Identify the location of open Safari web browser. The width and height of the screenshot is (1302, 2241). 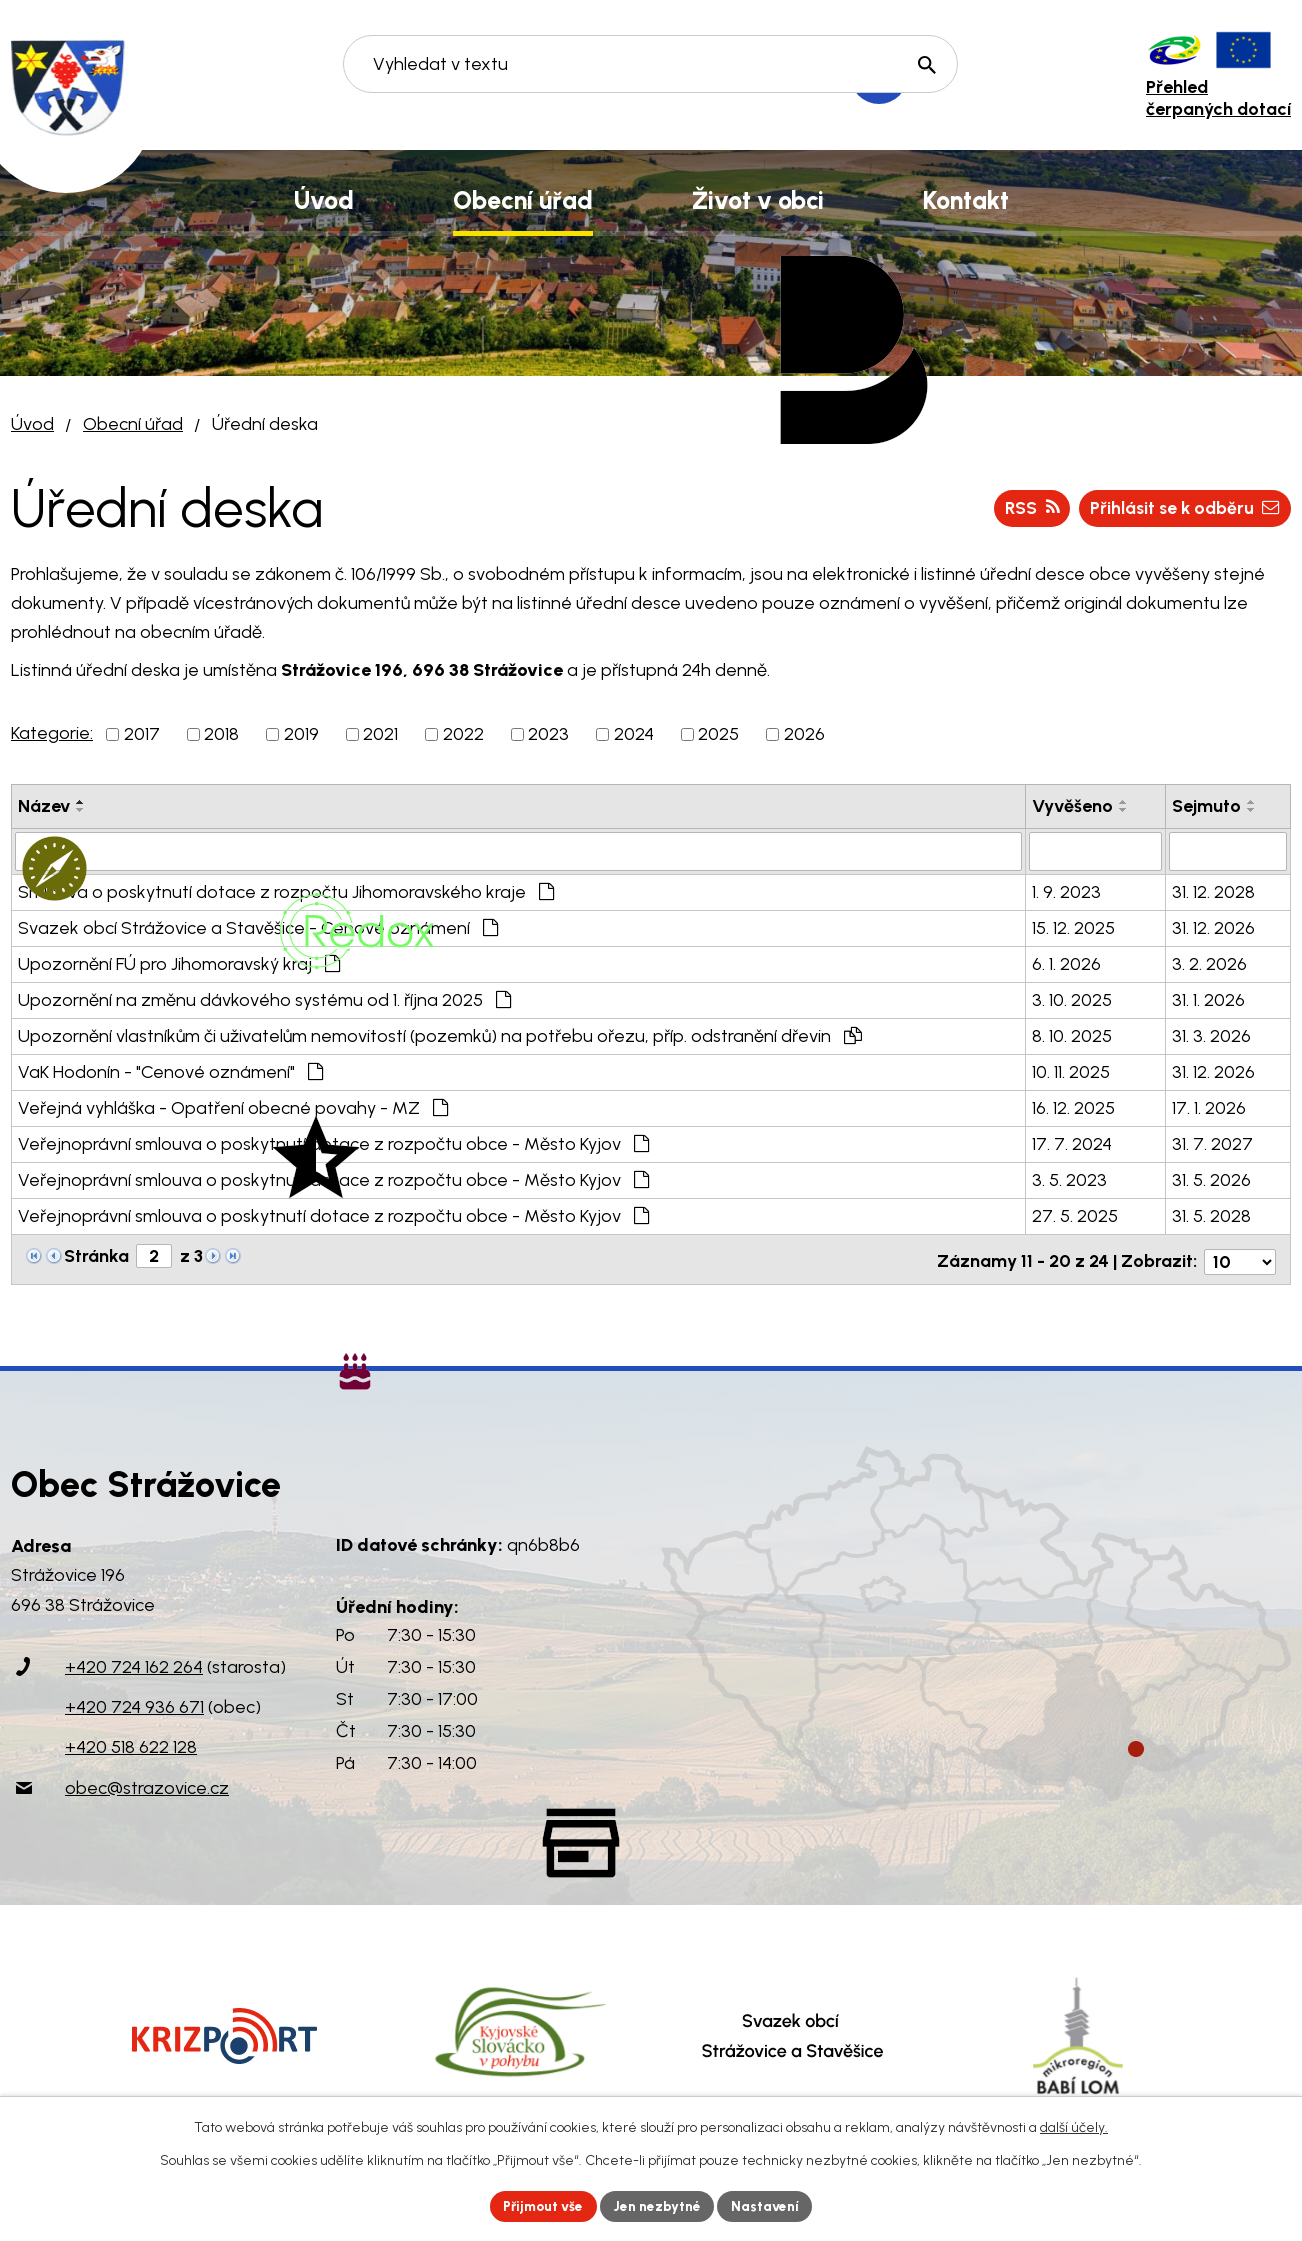
(54, 868).